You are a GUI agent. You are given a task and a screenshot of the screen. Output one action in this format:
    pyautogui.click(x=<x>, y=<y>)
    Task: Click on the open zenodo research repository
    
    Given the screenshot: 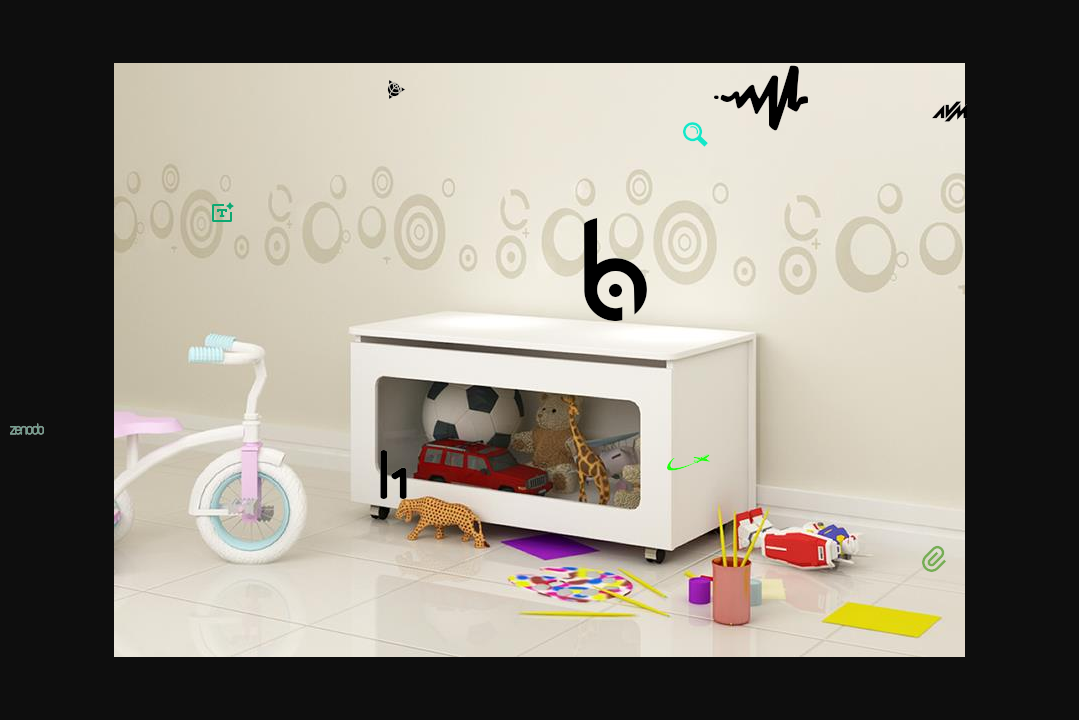 What is the action you would take?
    pyautogui.click(x=27, y=429)
    